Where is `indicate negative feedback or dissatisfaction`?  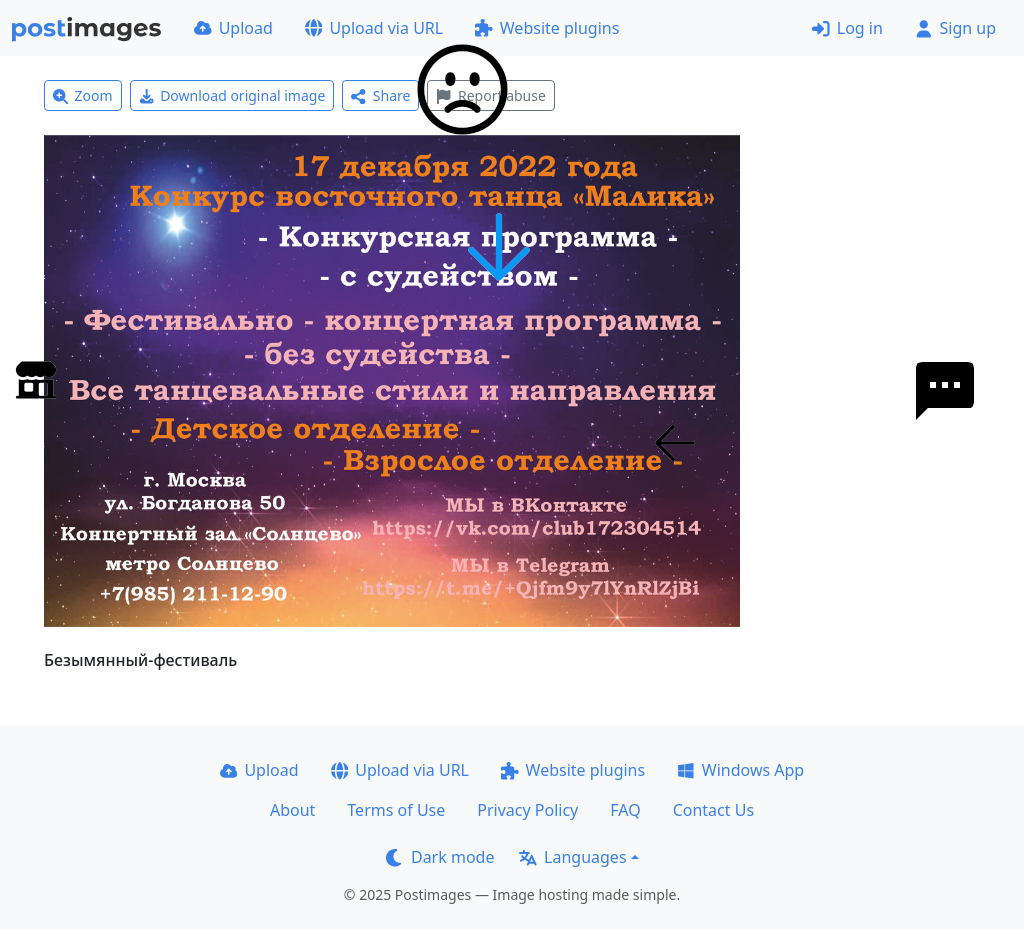 indicate negative feedback or dissatisfaction is located at coordinates (462, 89).